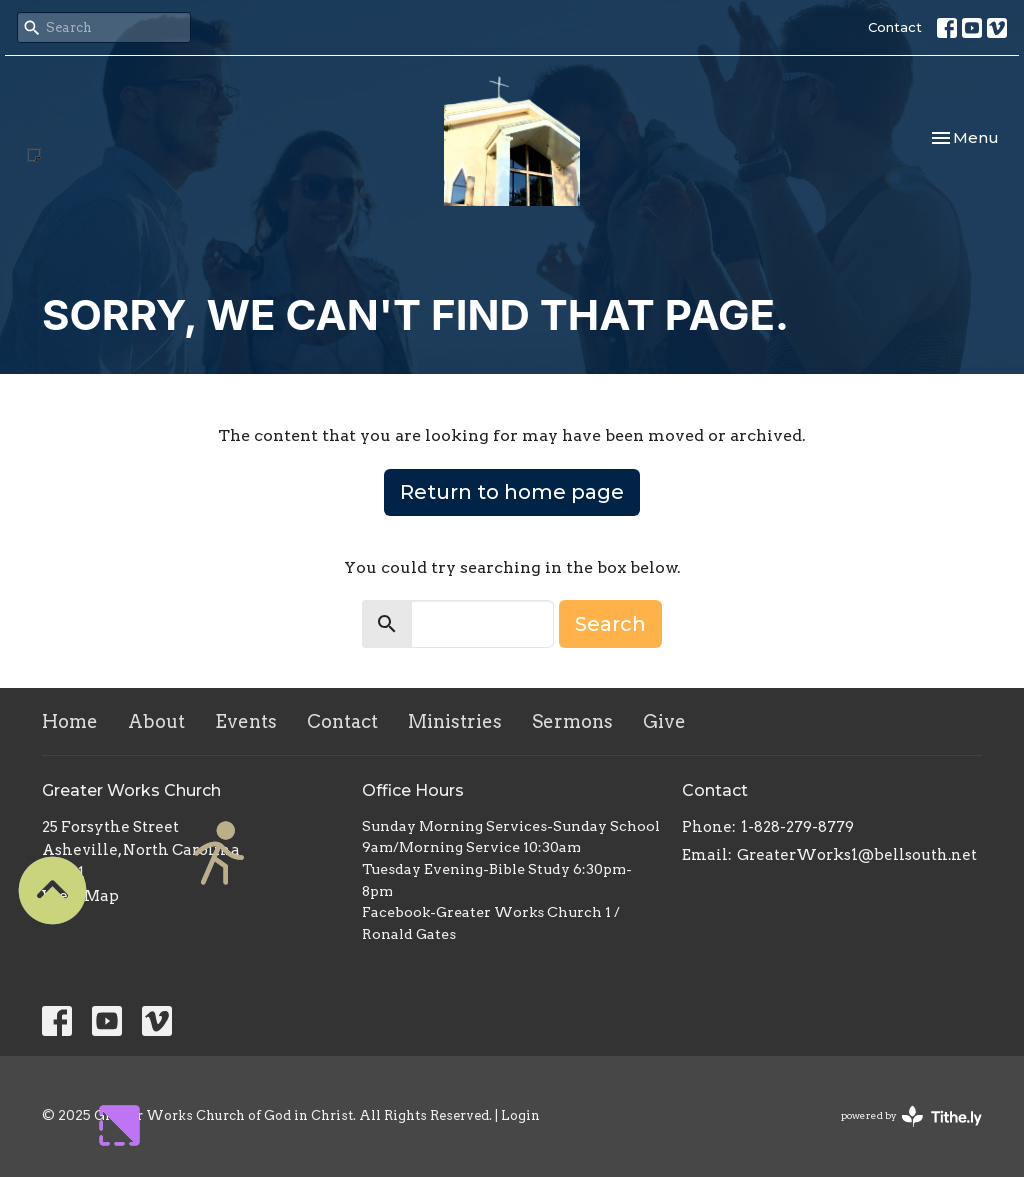  What do you see at coordinates (219, 853) in the screenshot?
I see `switch to walking directions` at bounding box center [219, 853].